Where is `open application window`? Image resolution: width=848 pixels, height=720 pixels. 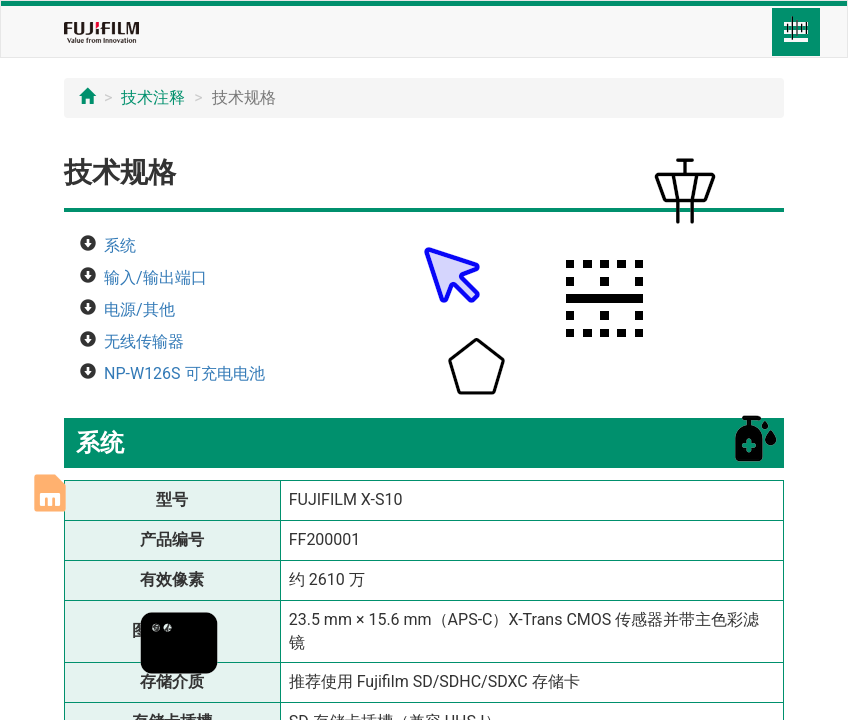 open application window is located at coordinates (179, 643).